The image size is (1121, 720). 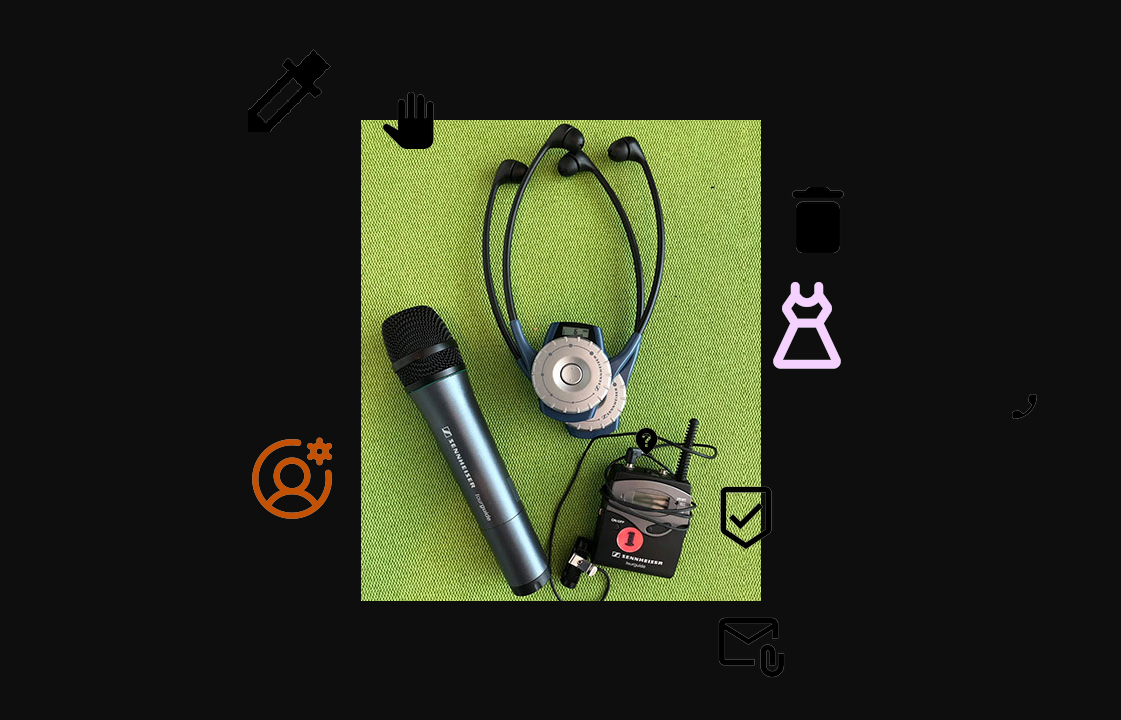 I want to click on pick a color from the image using the eyedropper tool, so click(x=288, y=91).